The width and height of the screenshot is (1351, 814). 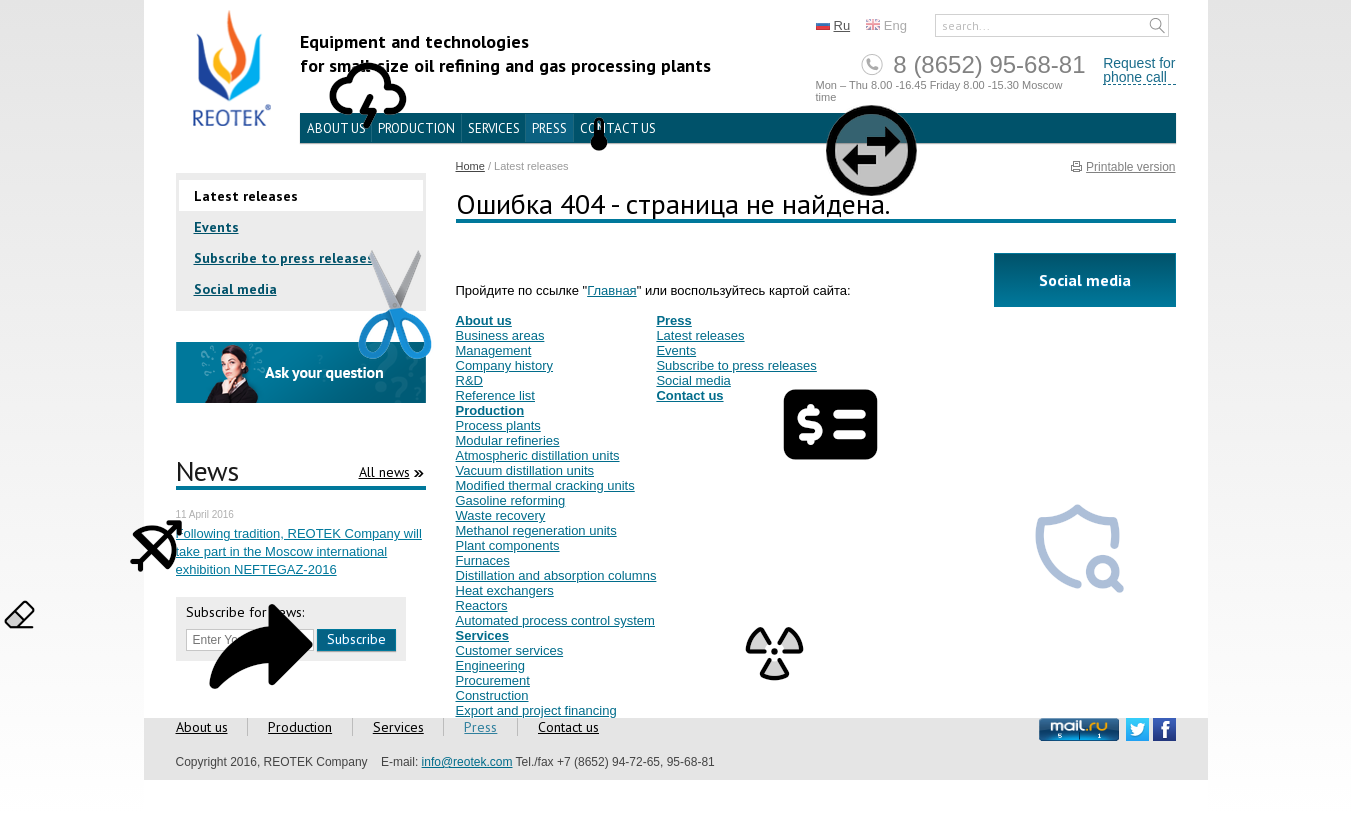 I want to click on view payment or check details, so click(x=830, y=424).